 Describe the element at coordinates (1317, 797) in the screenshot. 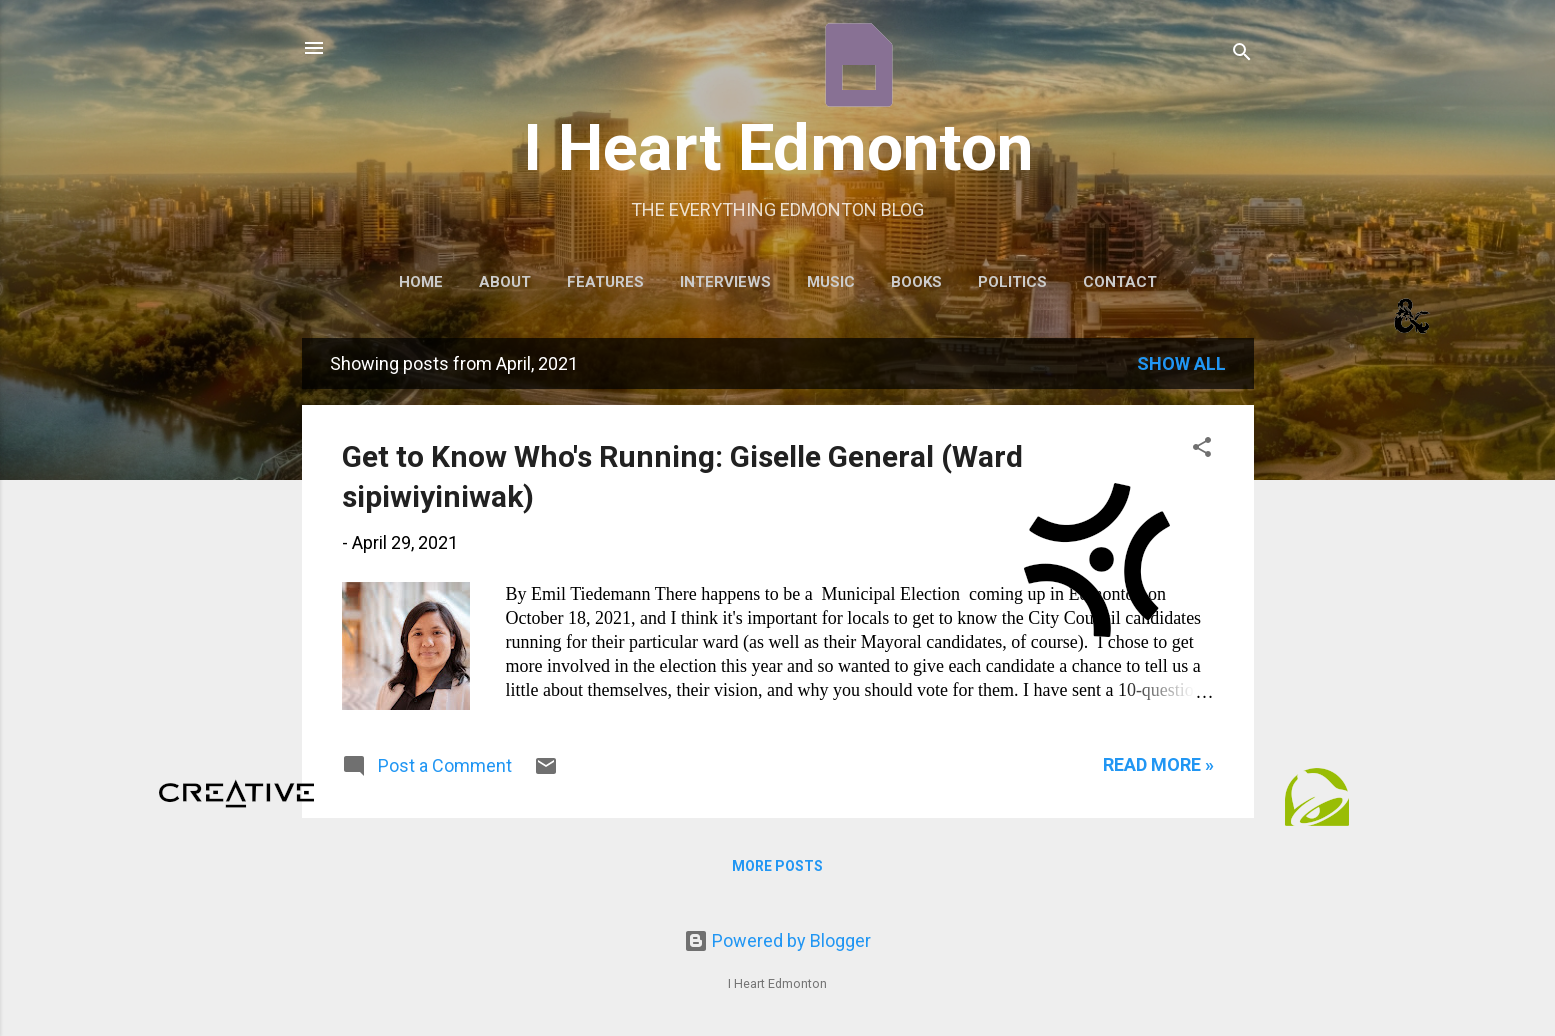

I see `open the Taco Bell app` at that location.